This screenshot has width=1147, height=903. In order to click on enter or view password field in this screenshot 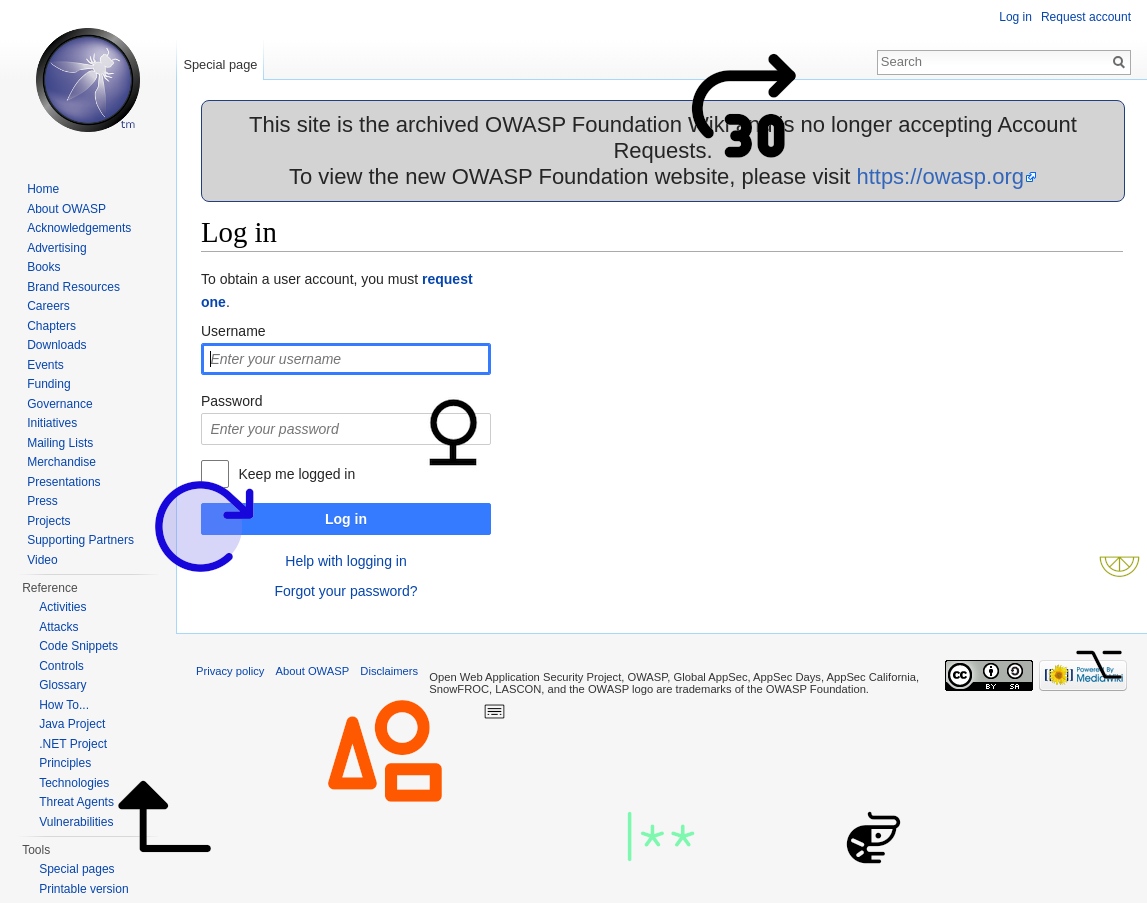, I will do `click(657, 836)`.